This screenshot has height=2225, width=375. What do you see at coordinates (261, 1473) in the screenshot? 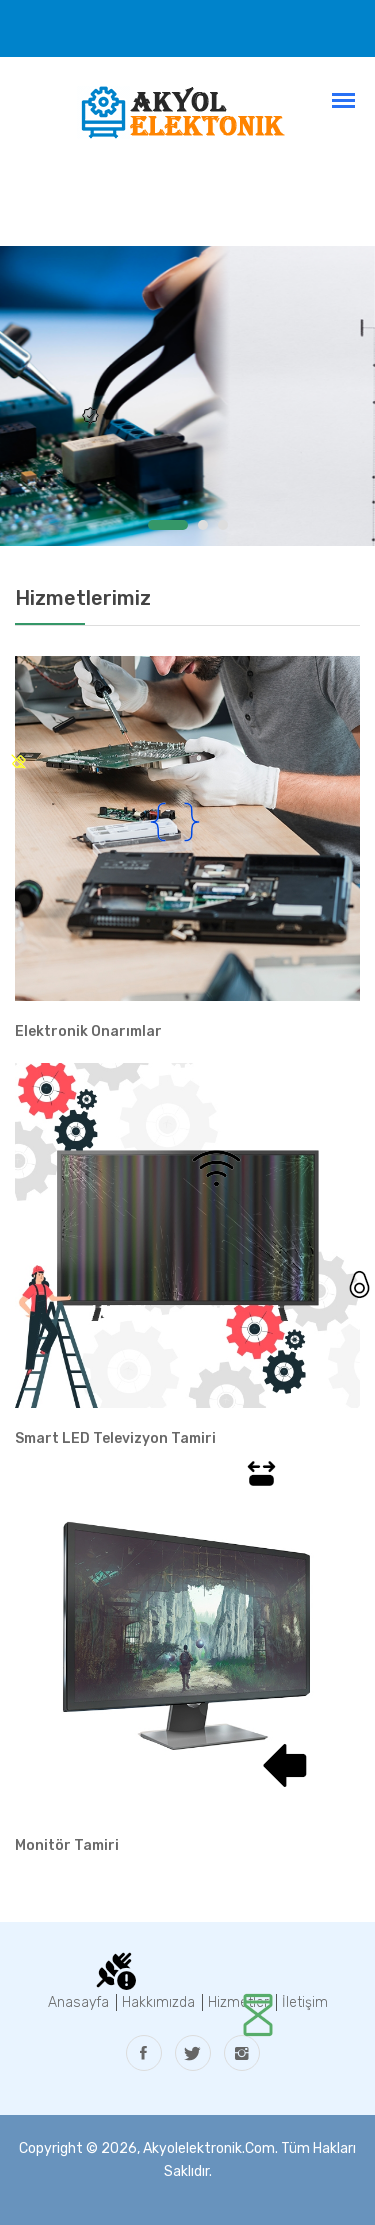
I see `auto-fit content to container width` at bounding box center [261, 1473].